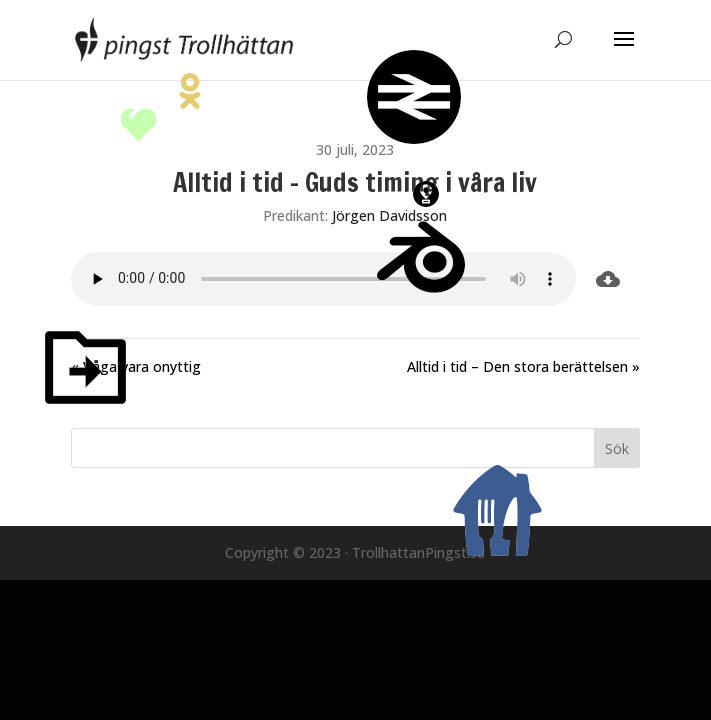 The width and height of the screenshot is (711, 720). I want to click on maplibre mapping library logo, so click(426, 194).